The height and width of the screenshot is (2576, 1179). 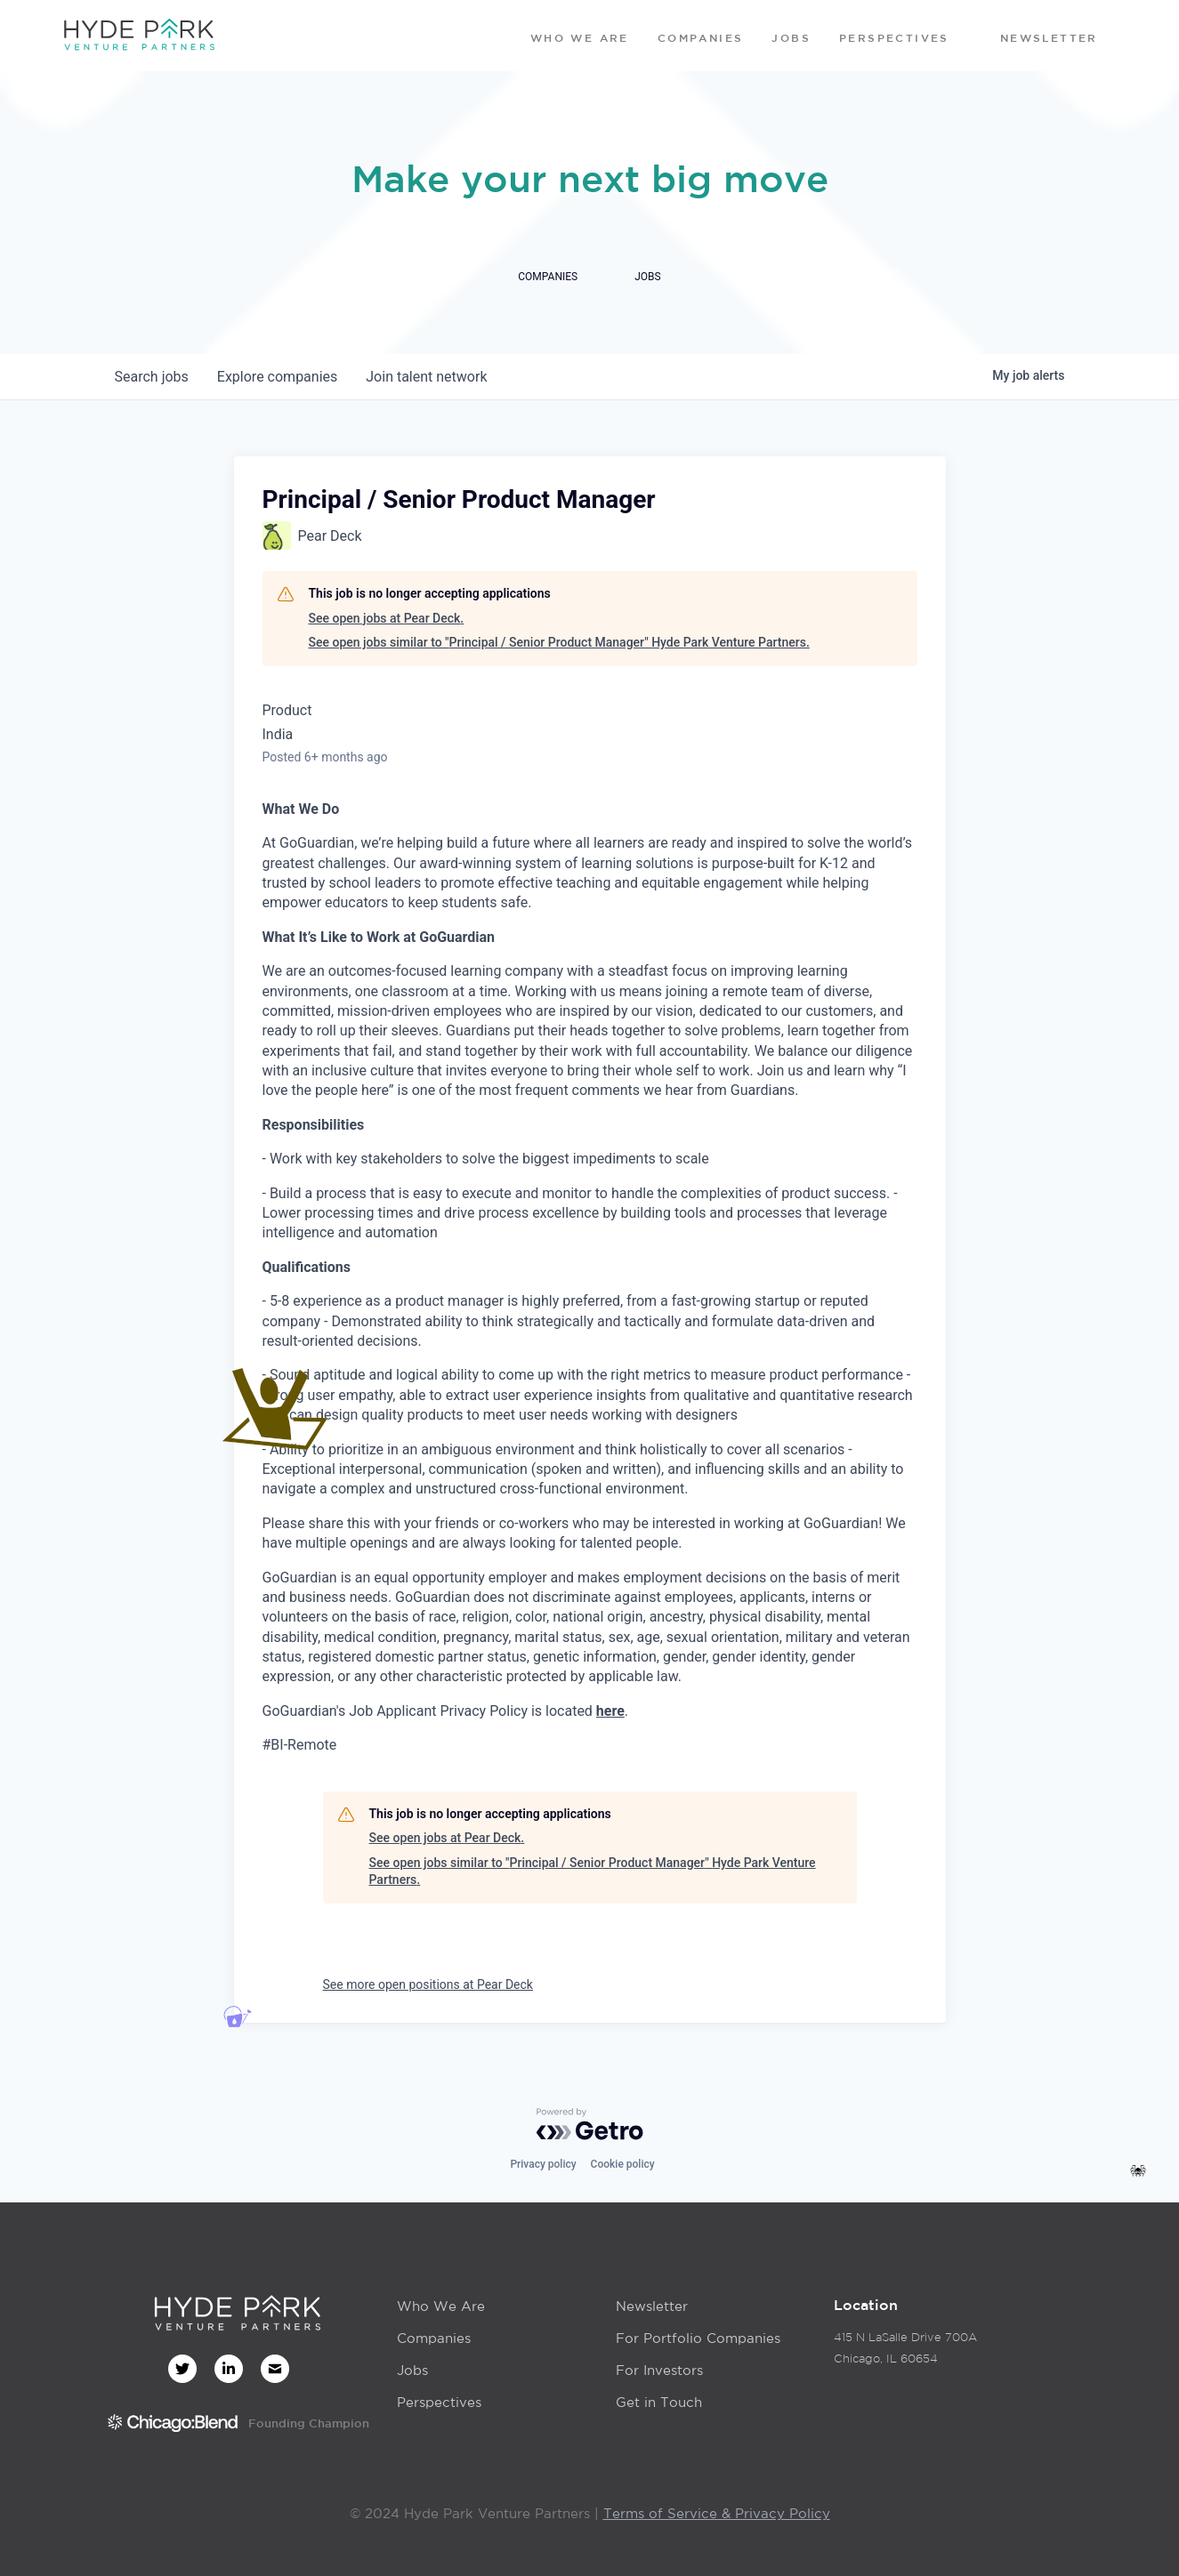 What do you see at coordinates (1138, 2171) in the screenshot?
I see `indicates bug or pest-related content in a game` at bounding box center [1138, 2171].